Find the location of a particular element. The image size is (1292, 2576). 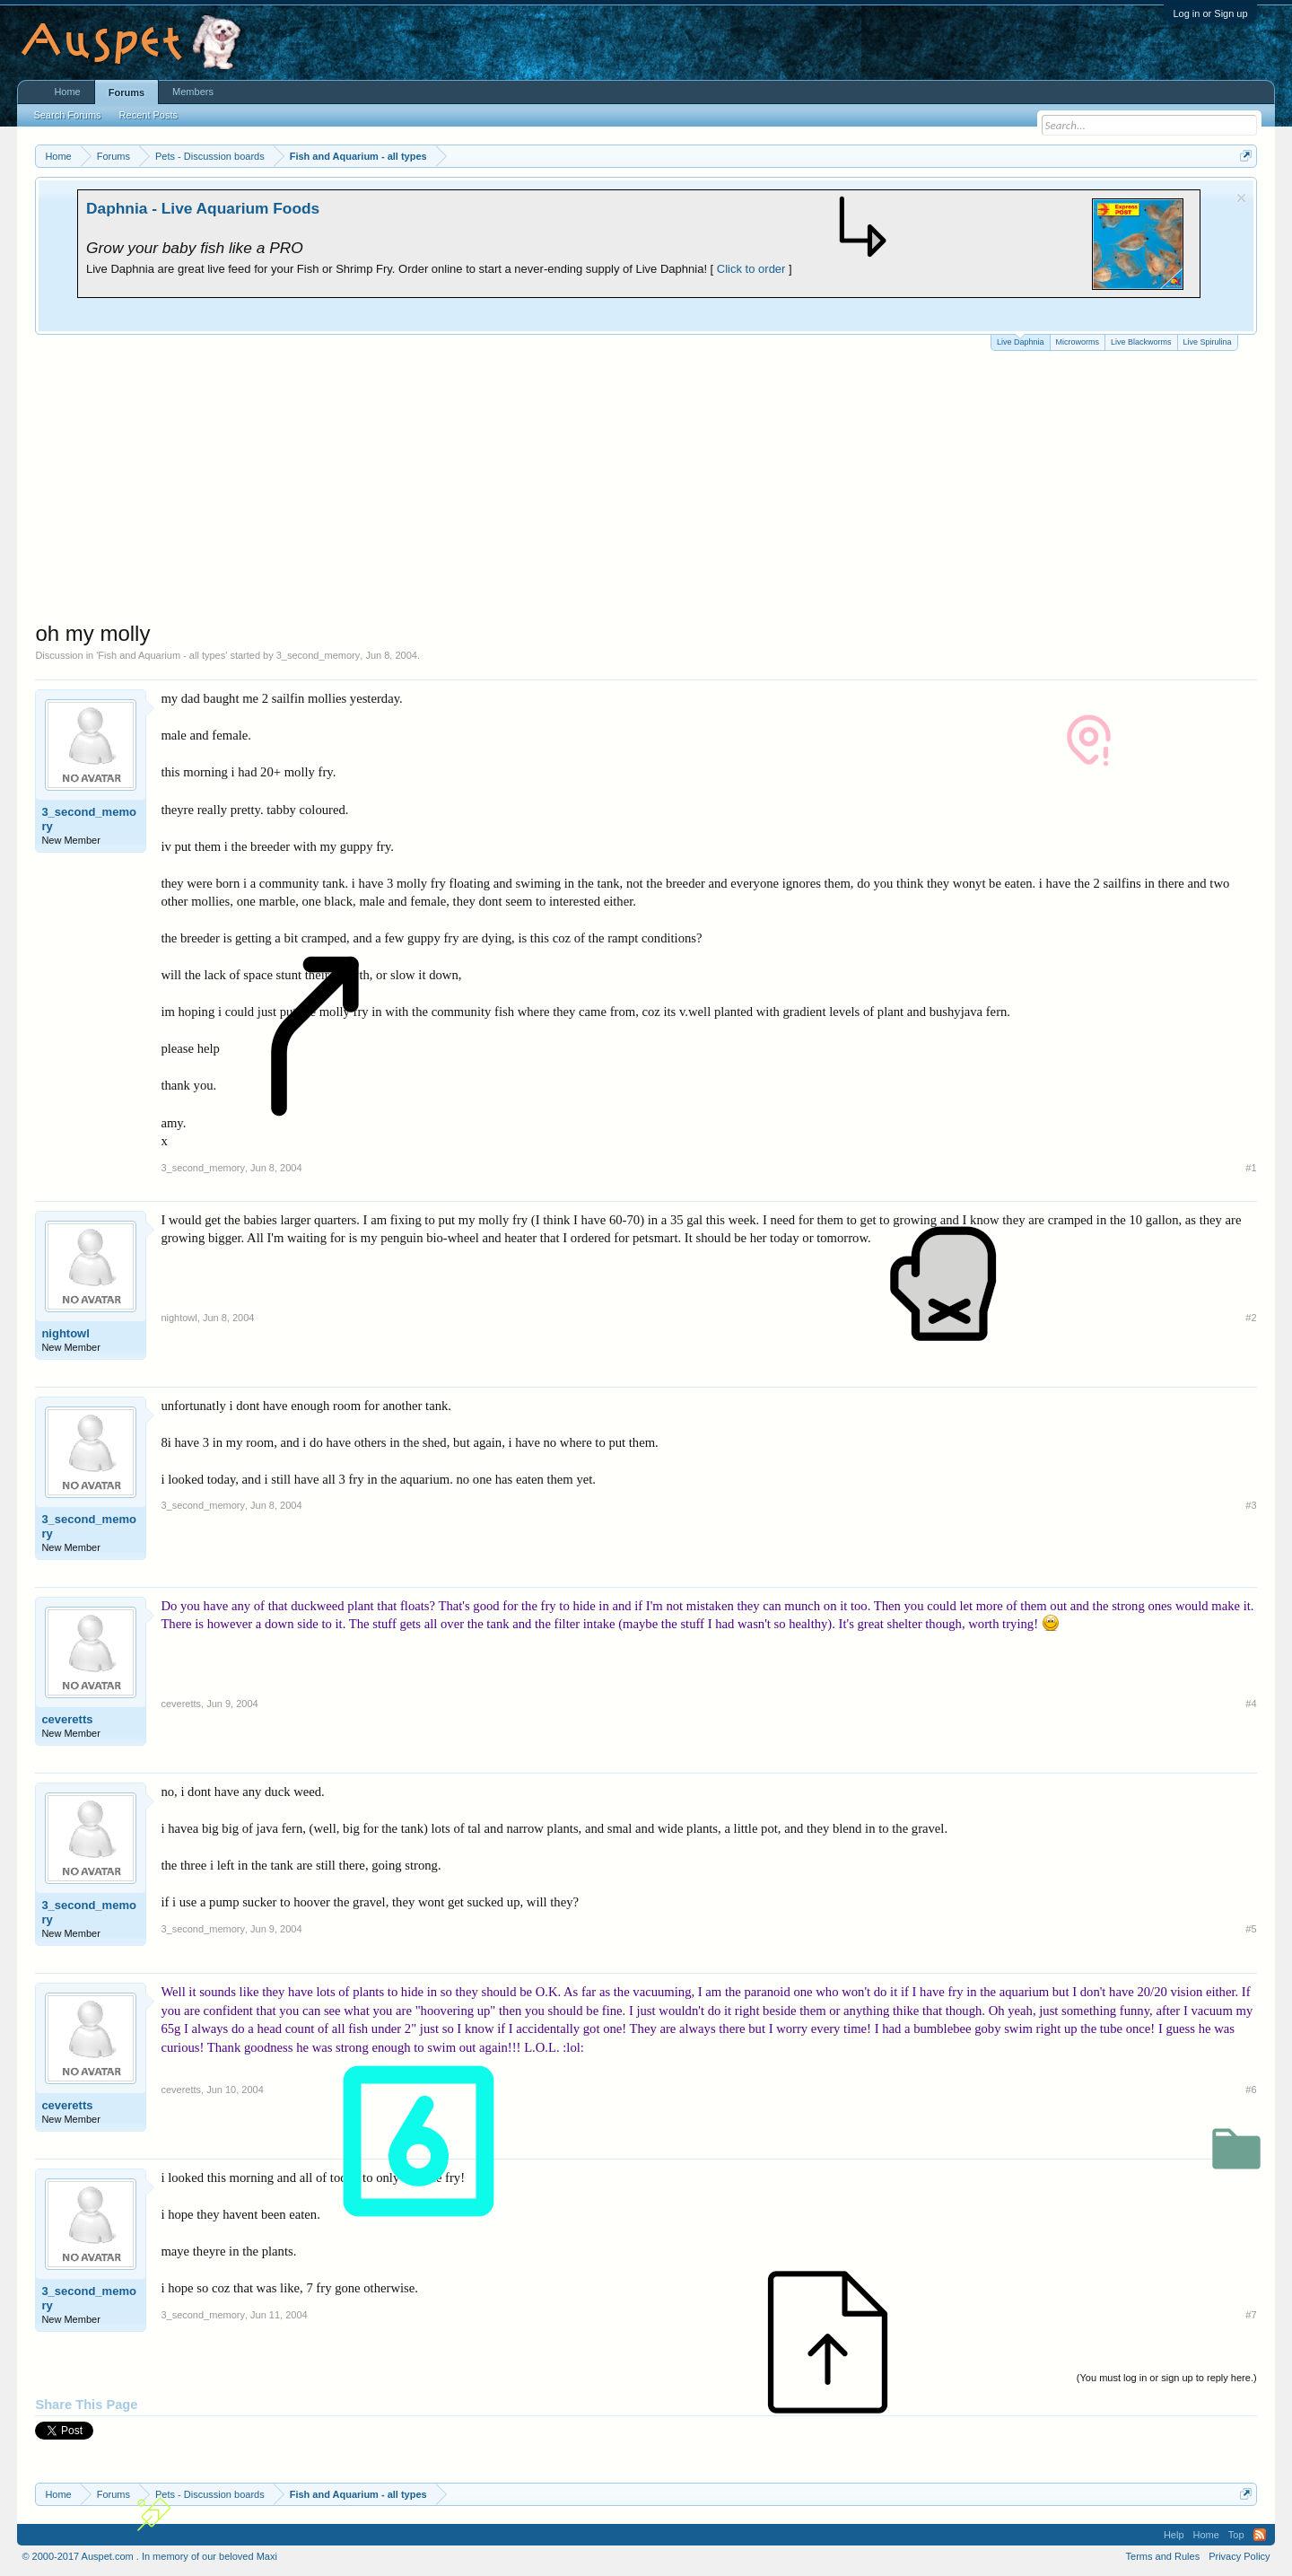

cricket sport or game category is located at coordinates (152, 2513).